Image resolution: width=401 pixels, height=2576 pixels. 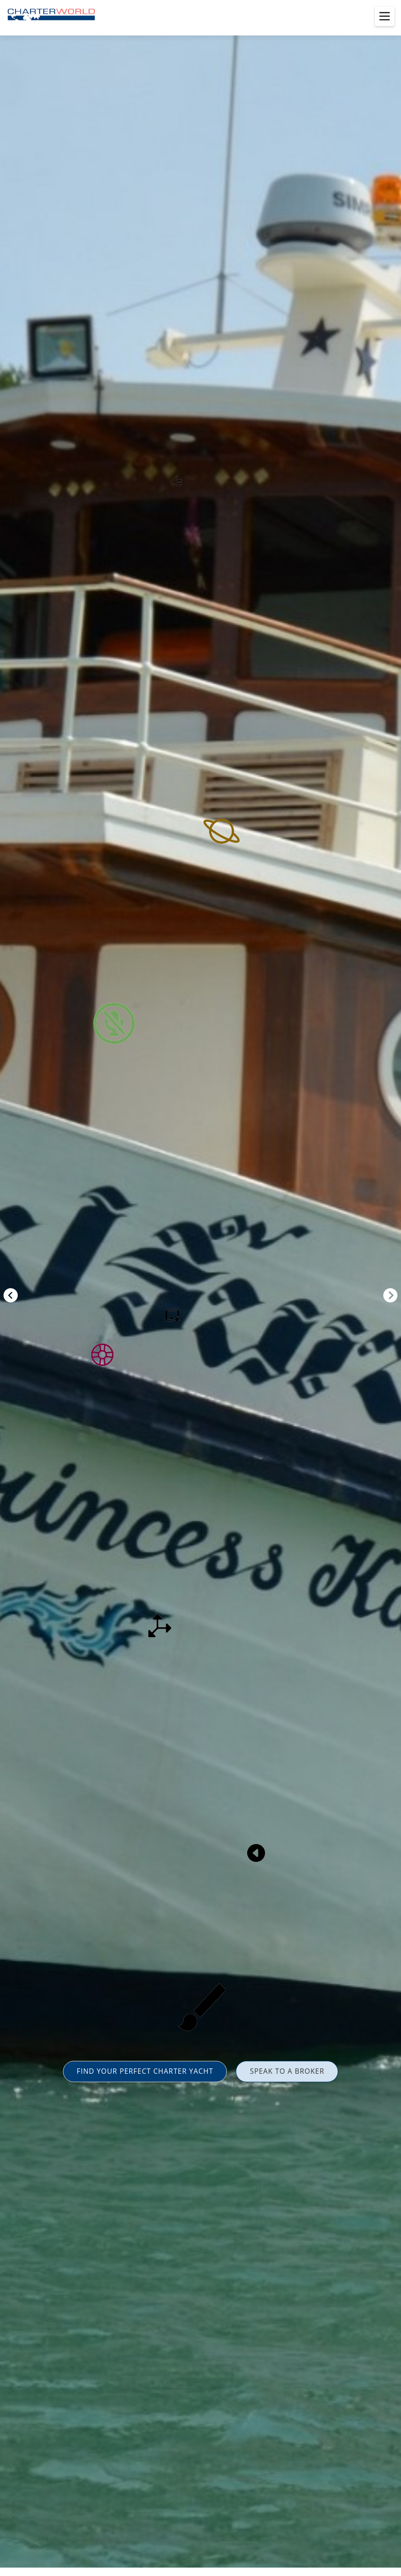 I want to click on access 3D vector or coordinate tools, so click(x=158, y=1627).